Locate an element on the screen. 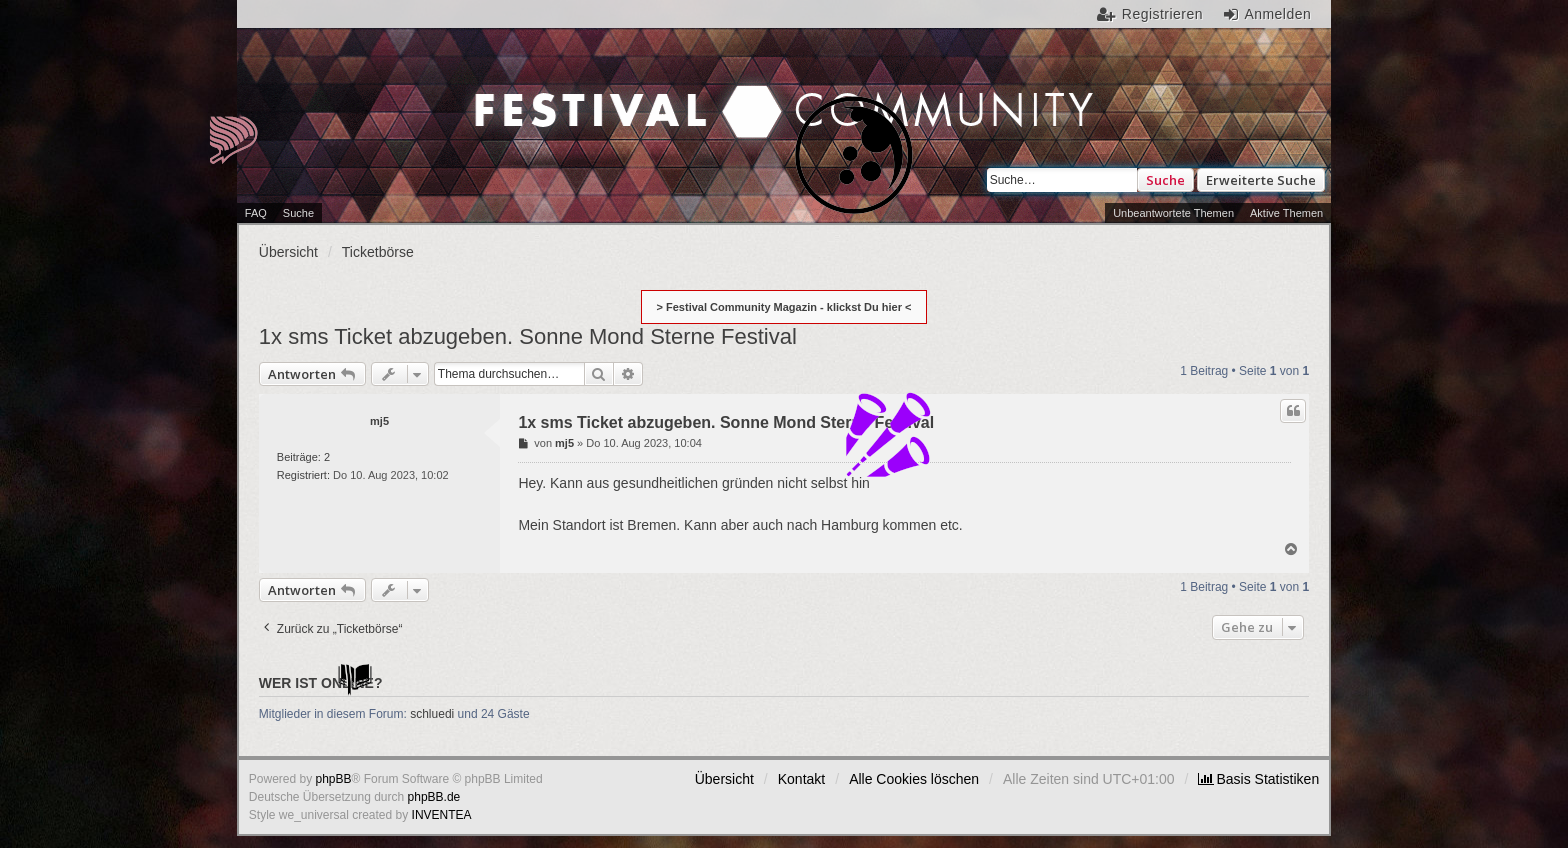  play sound effects or celebration audio is located at coordinates (888, 434).